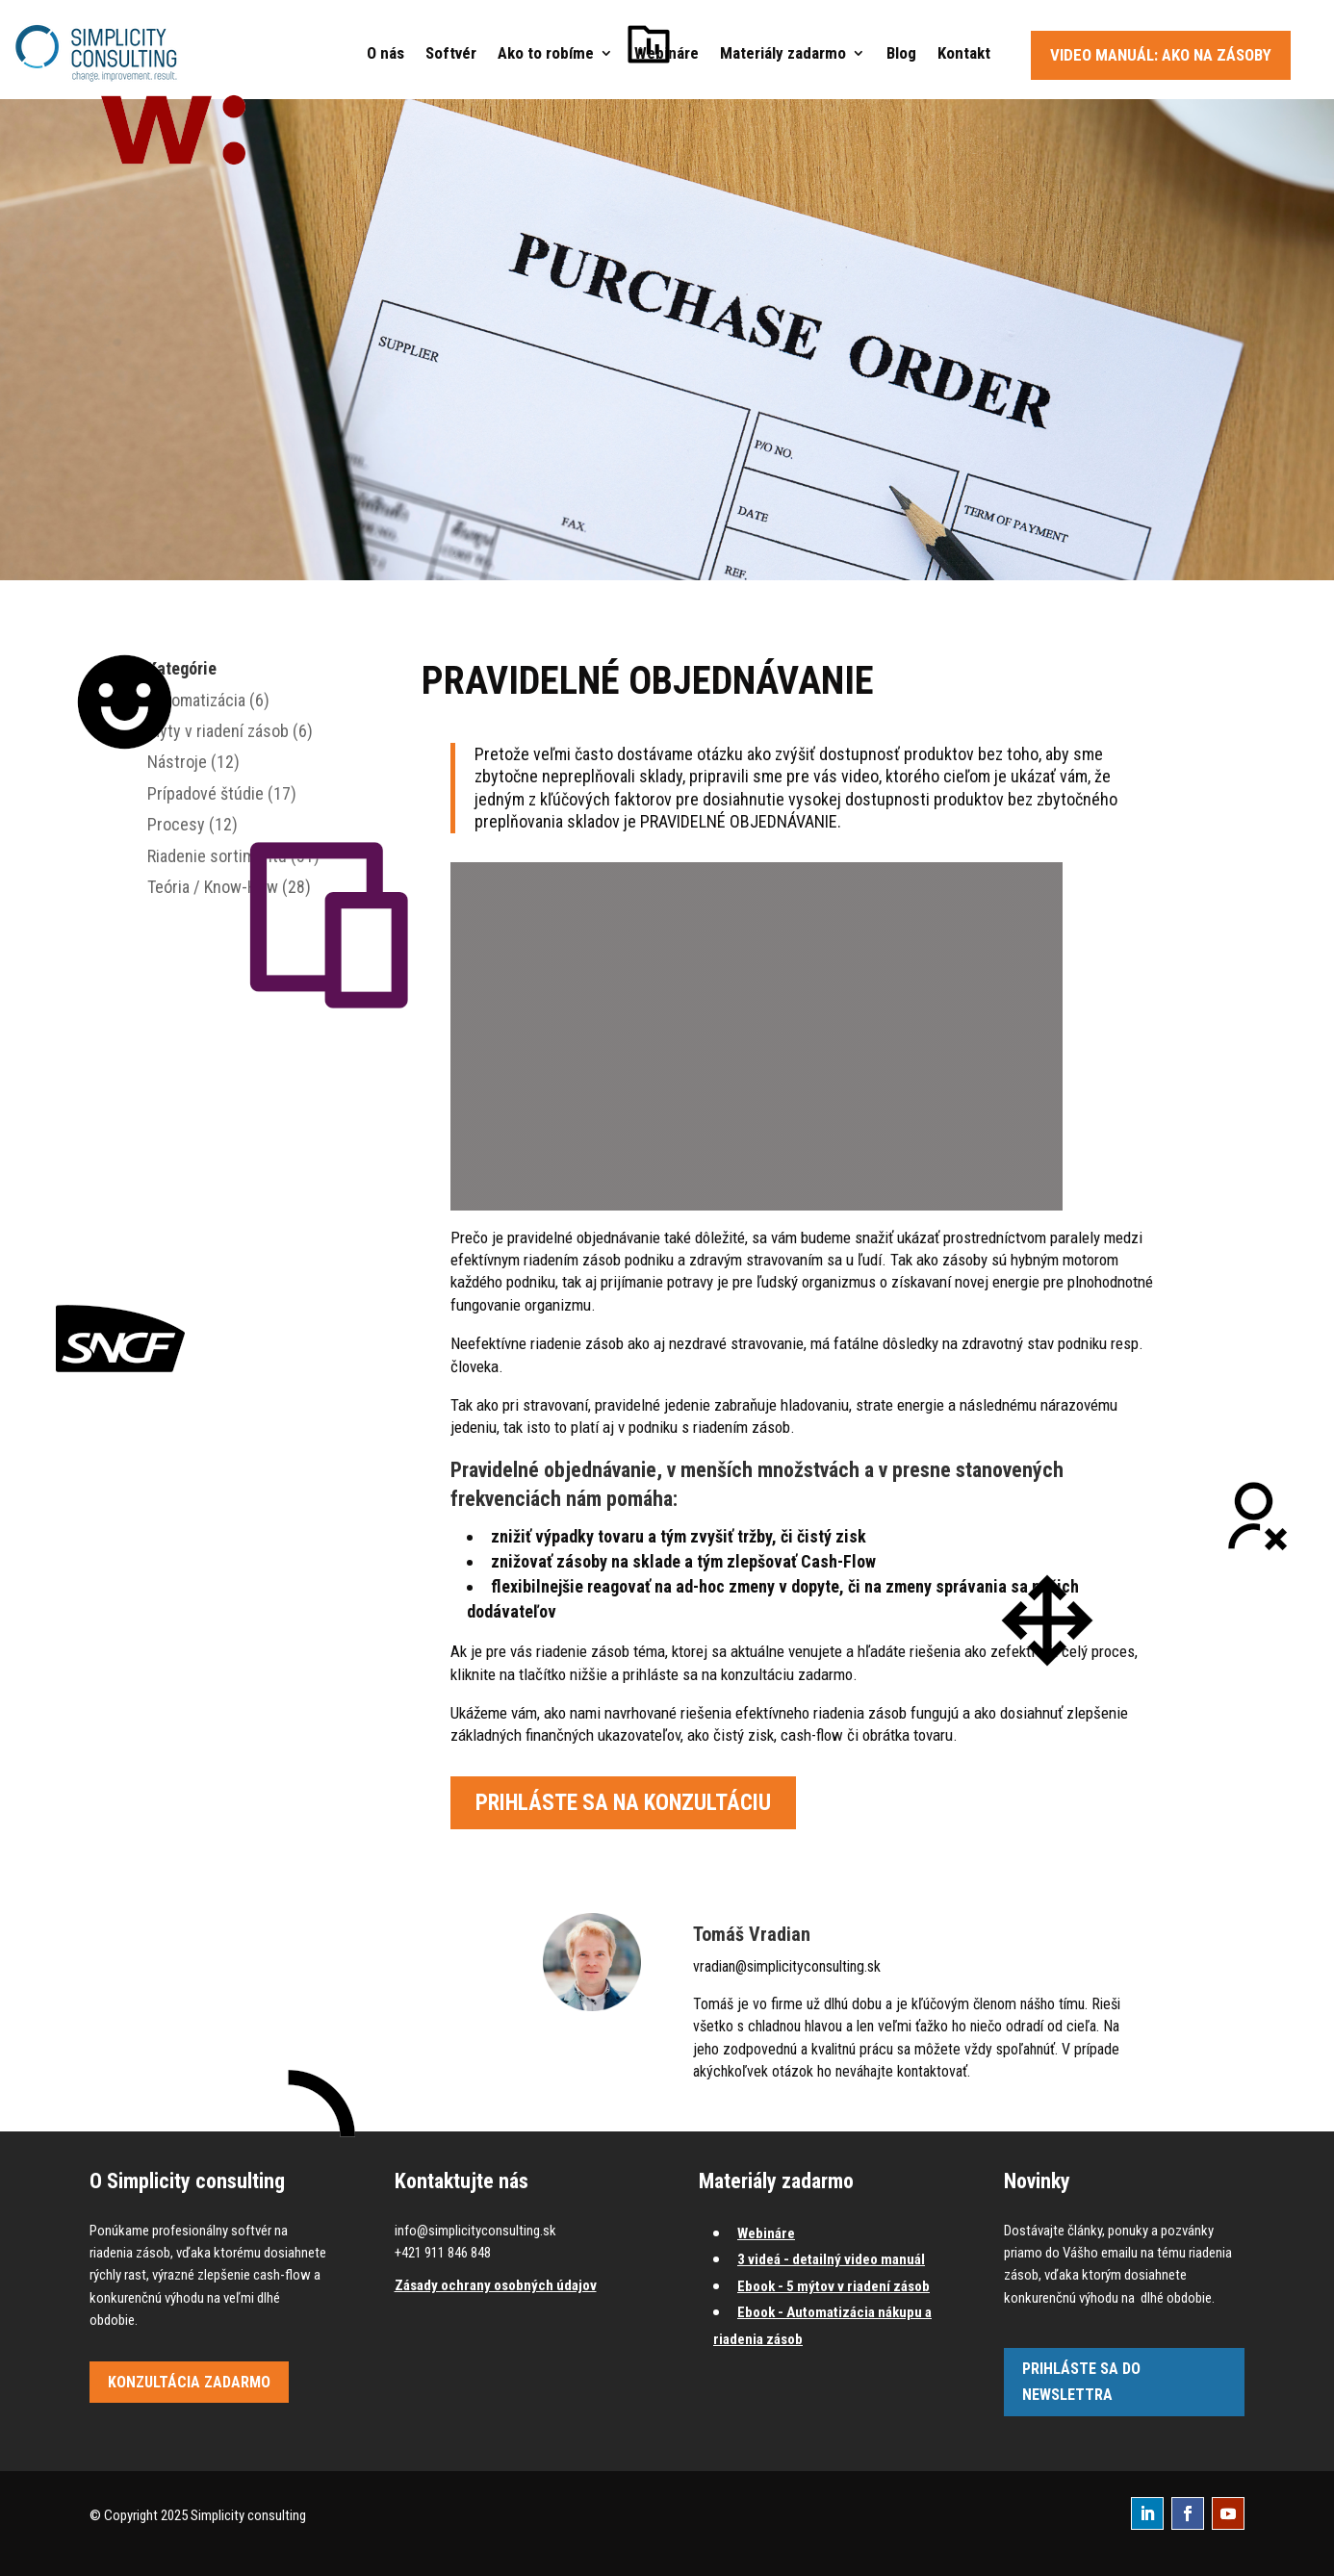  Describe the element at coordinates (1047, 1620) in the screenshot. I see `drag to reposition element` at that location.